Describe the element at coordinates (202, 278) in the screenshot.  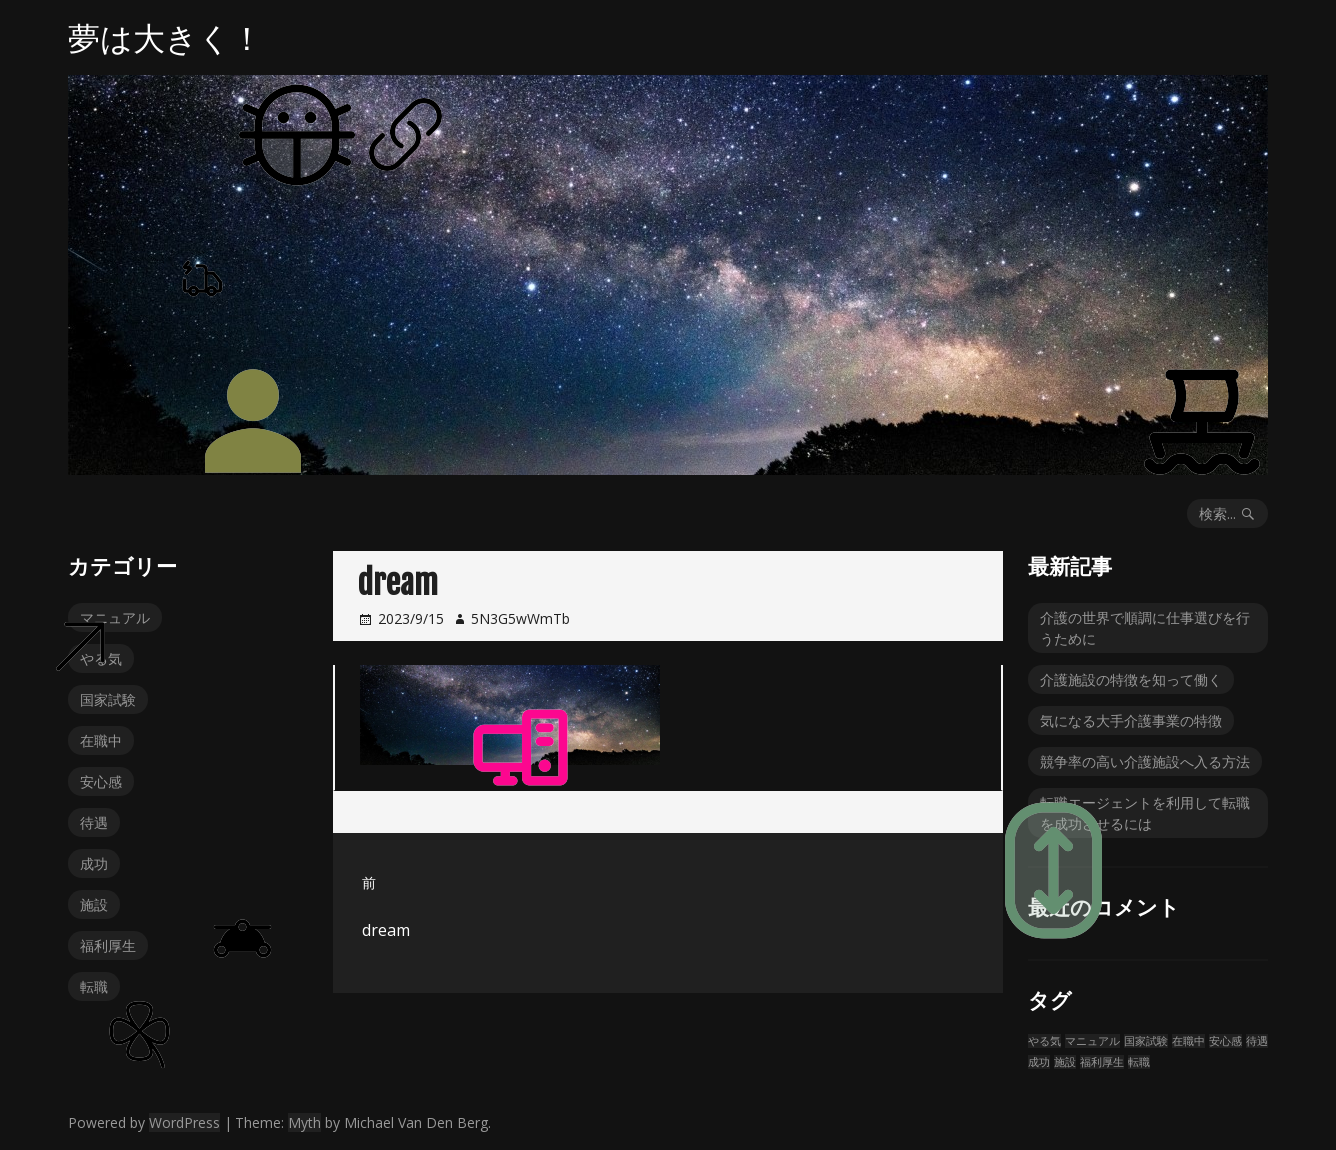
I see `select electric vehicle delivery option` at that location.